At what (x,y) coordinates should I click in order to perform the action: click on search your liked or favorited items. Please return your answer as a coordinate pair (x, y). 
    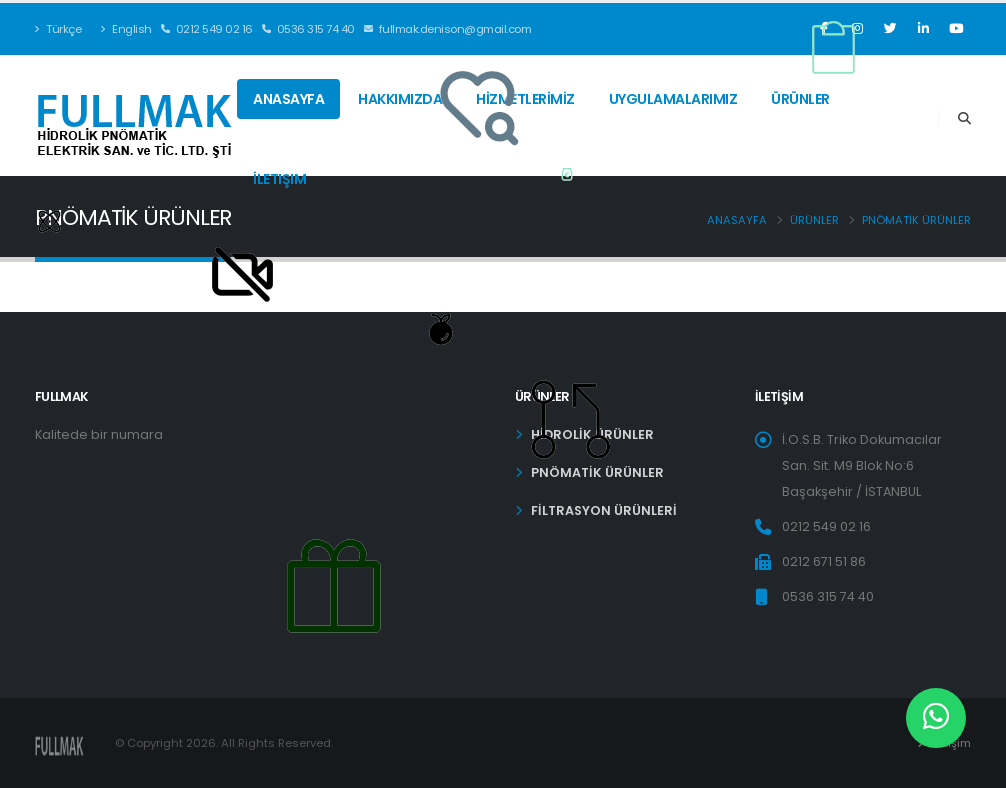
    Looking at the image, I should click on (477, 104).